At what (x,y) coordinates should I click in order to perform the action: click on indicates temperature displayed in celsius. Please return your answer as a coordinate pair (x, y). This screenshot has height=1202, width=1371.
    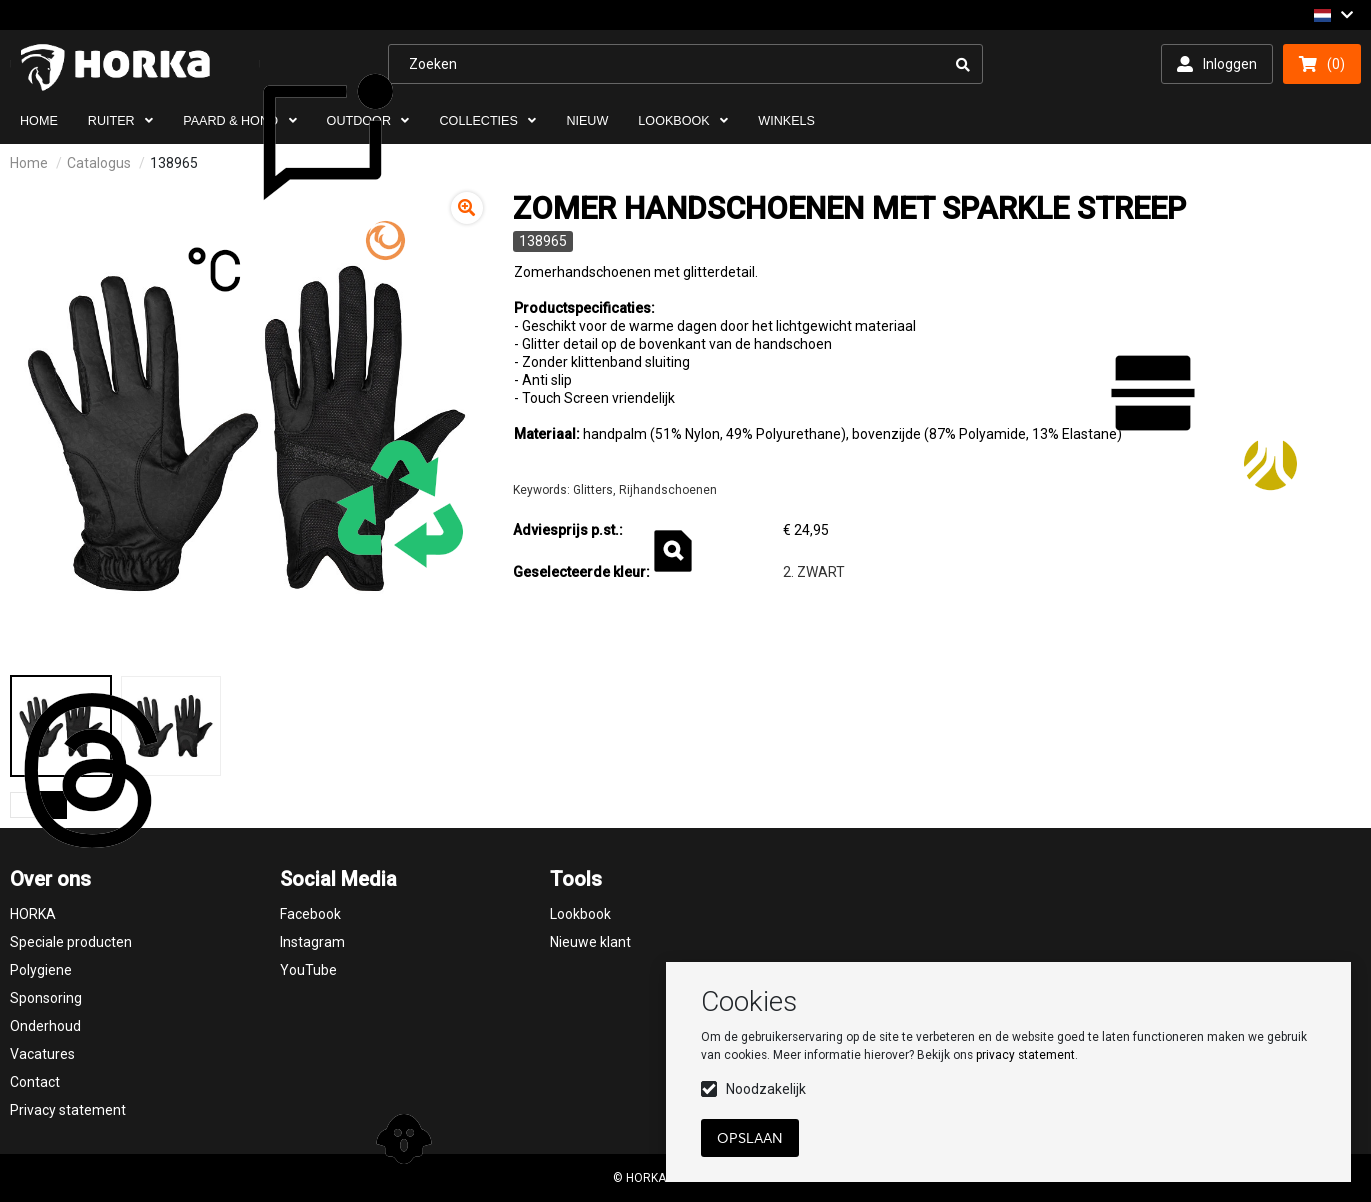
    Looking at the image, I should click on (215, 269).